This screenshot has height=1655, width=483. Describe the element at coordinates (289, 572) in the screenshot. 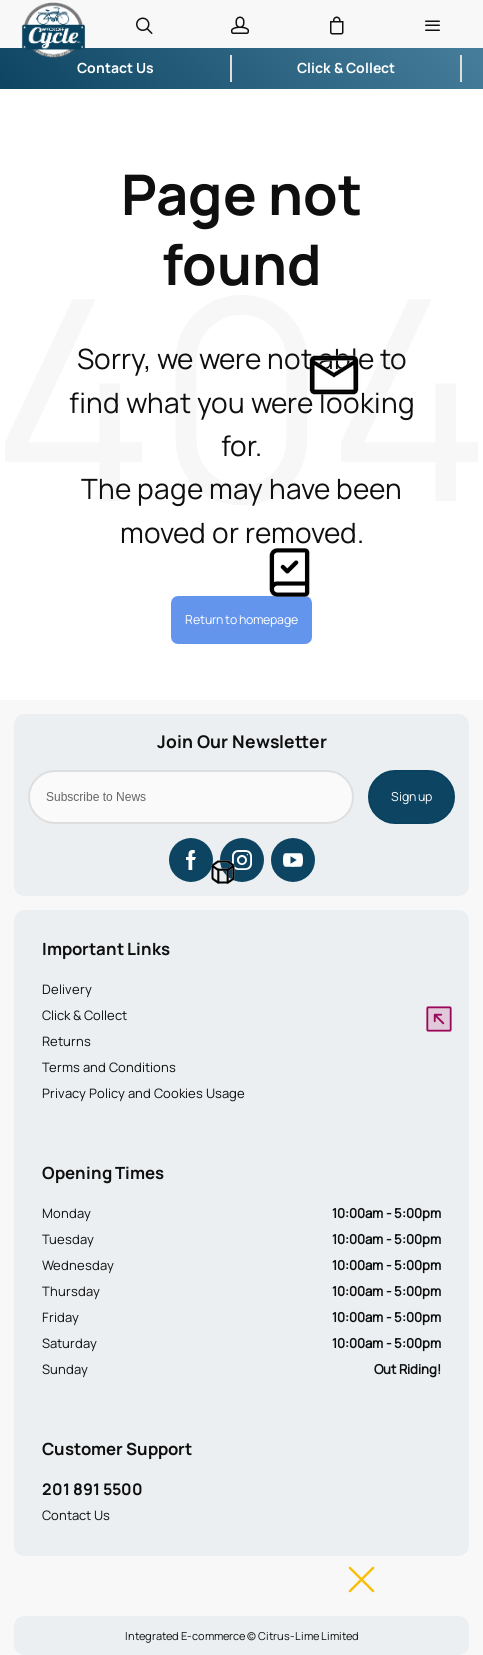

I see `mark a book as read or completed` at that location.